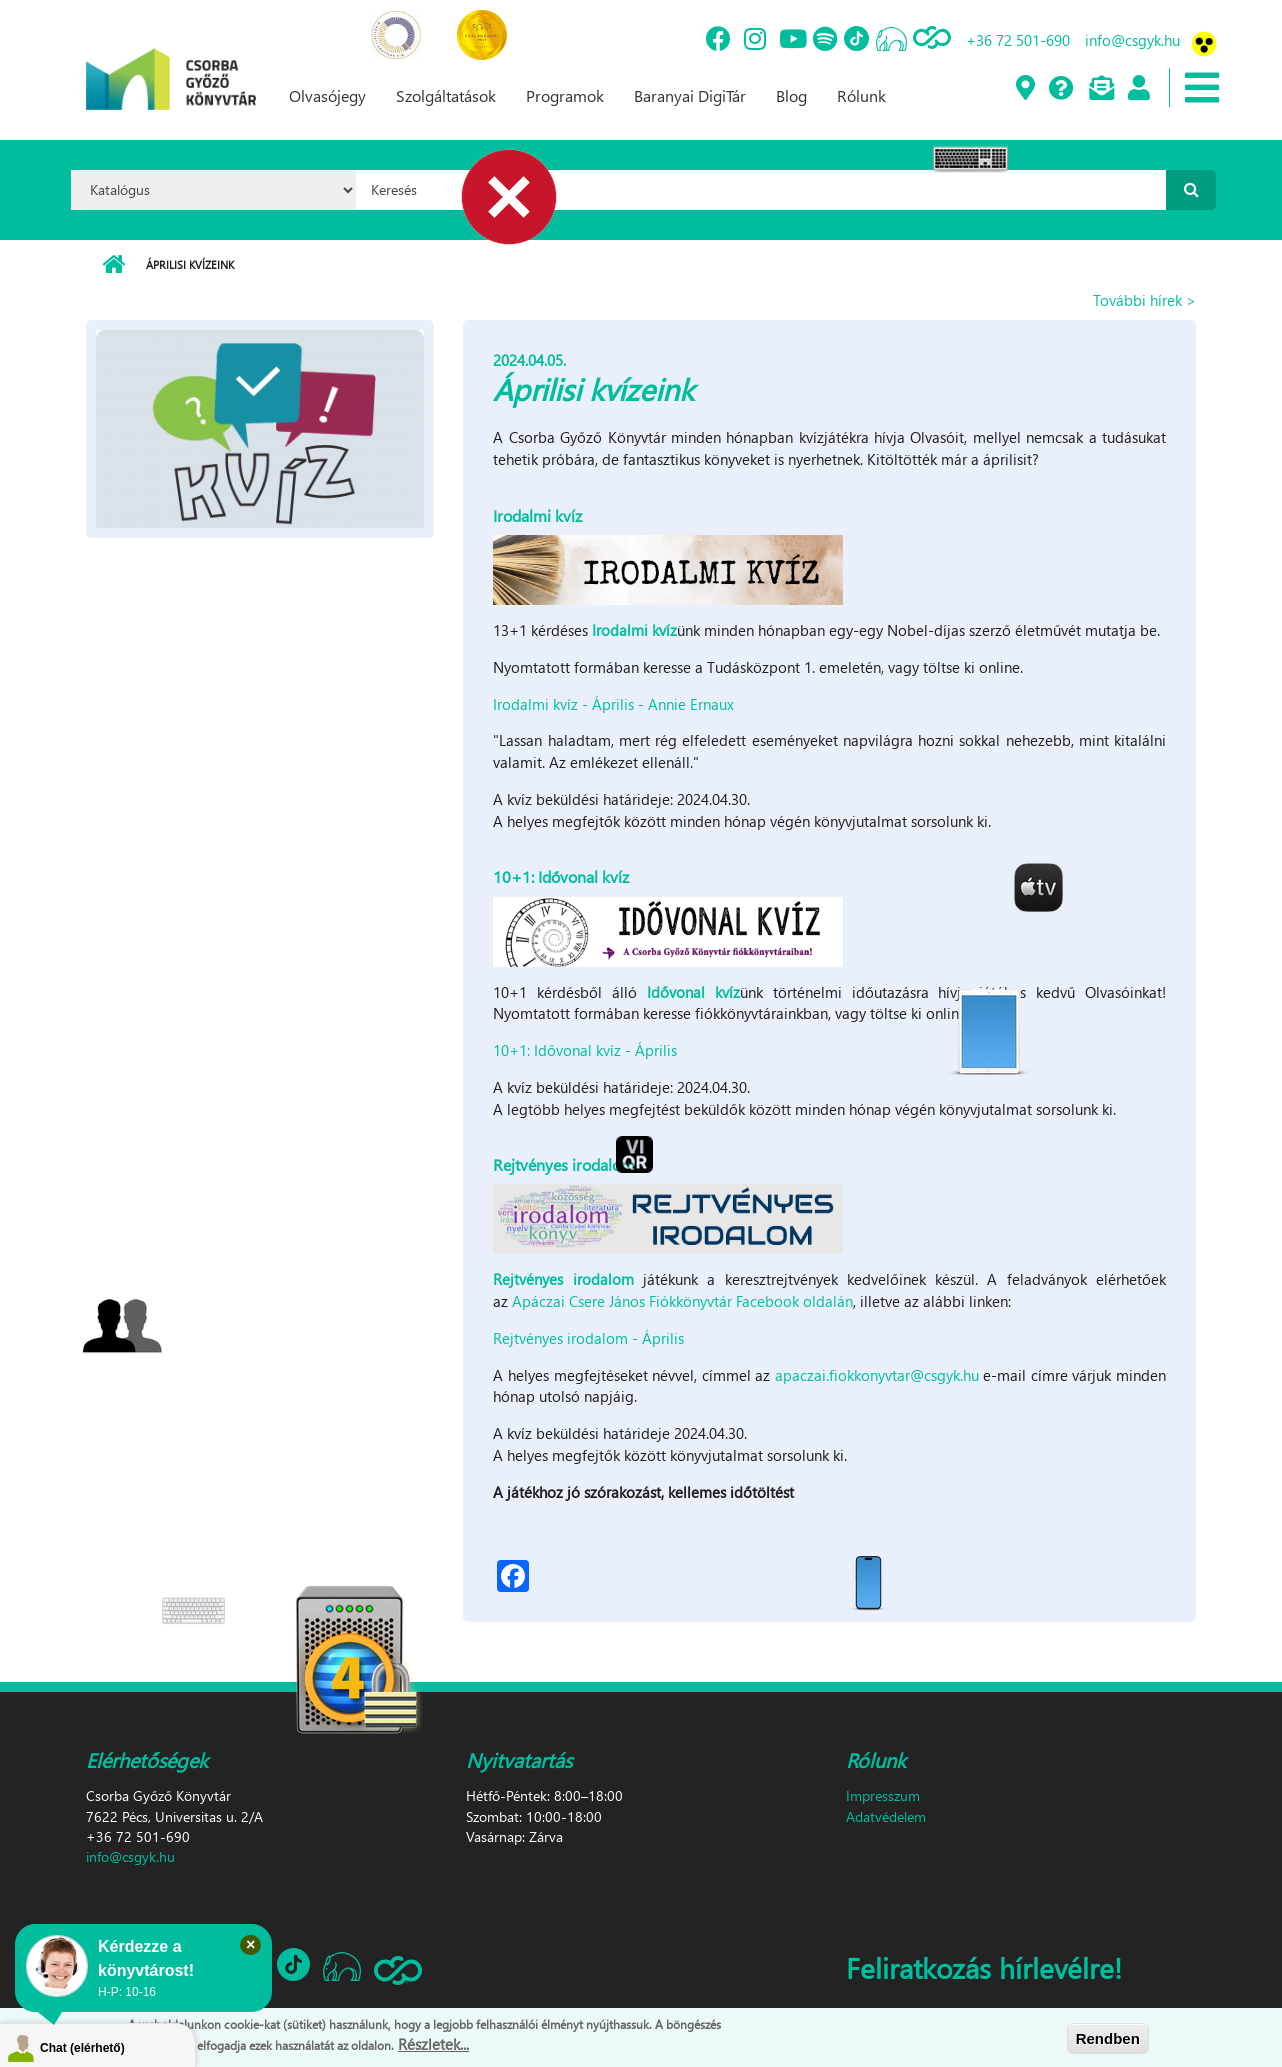 The image size is (1282, 2067). I want to click on stop or cancel the current action, so click(509, 197).